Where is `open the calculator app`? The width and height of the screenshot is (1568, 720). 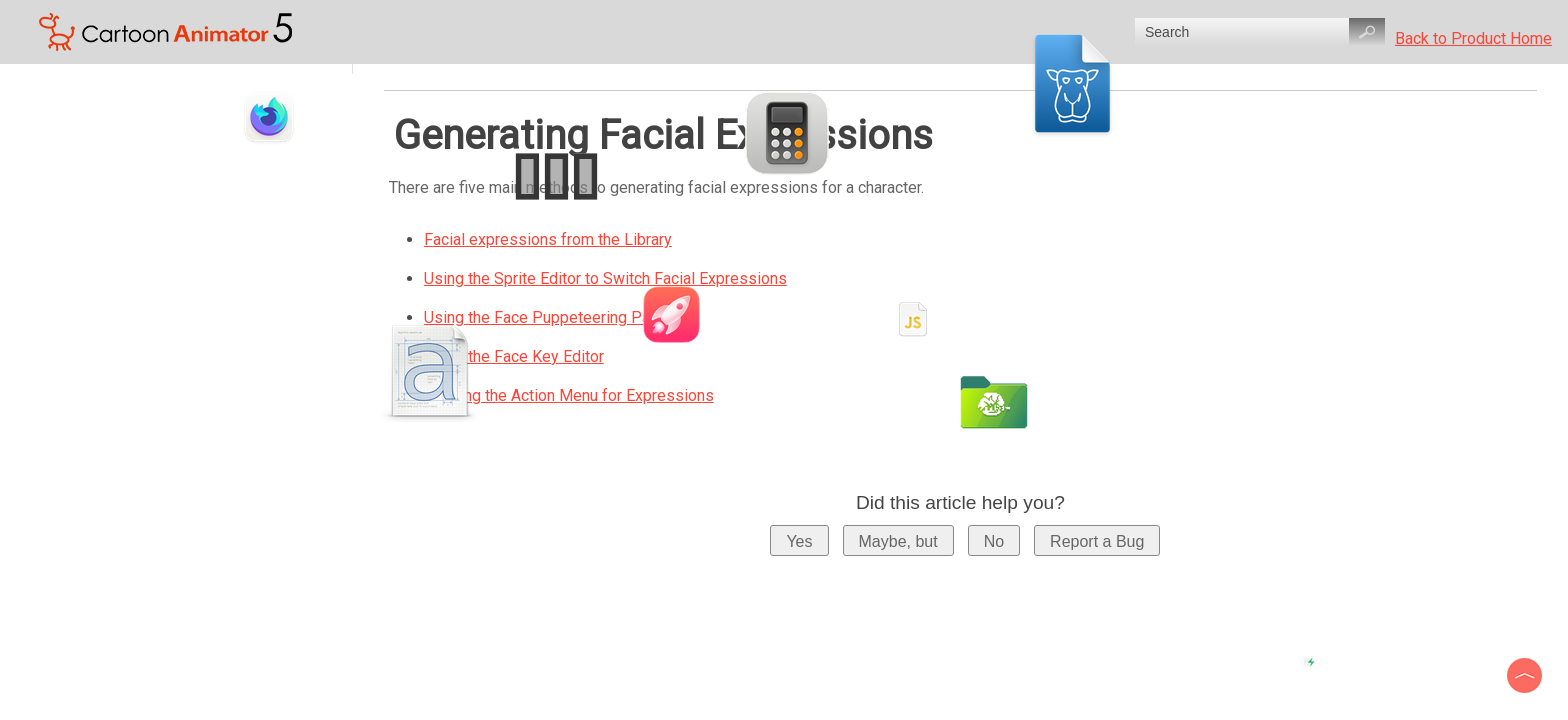
open the calculator app is located at coordinates (787, 133).